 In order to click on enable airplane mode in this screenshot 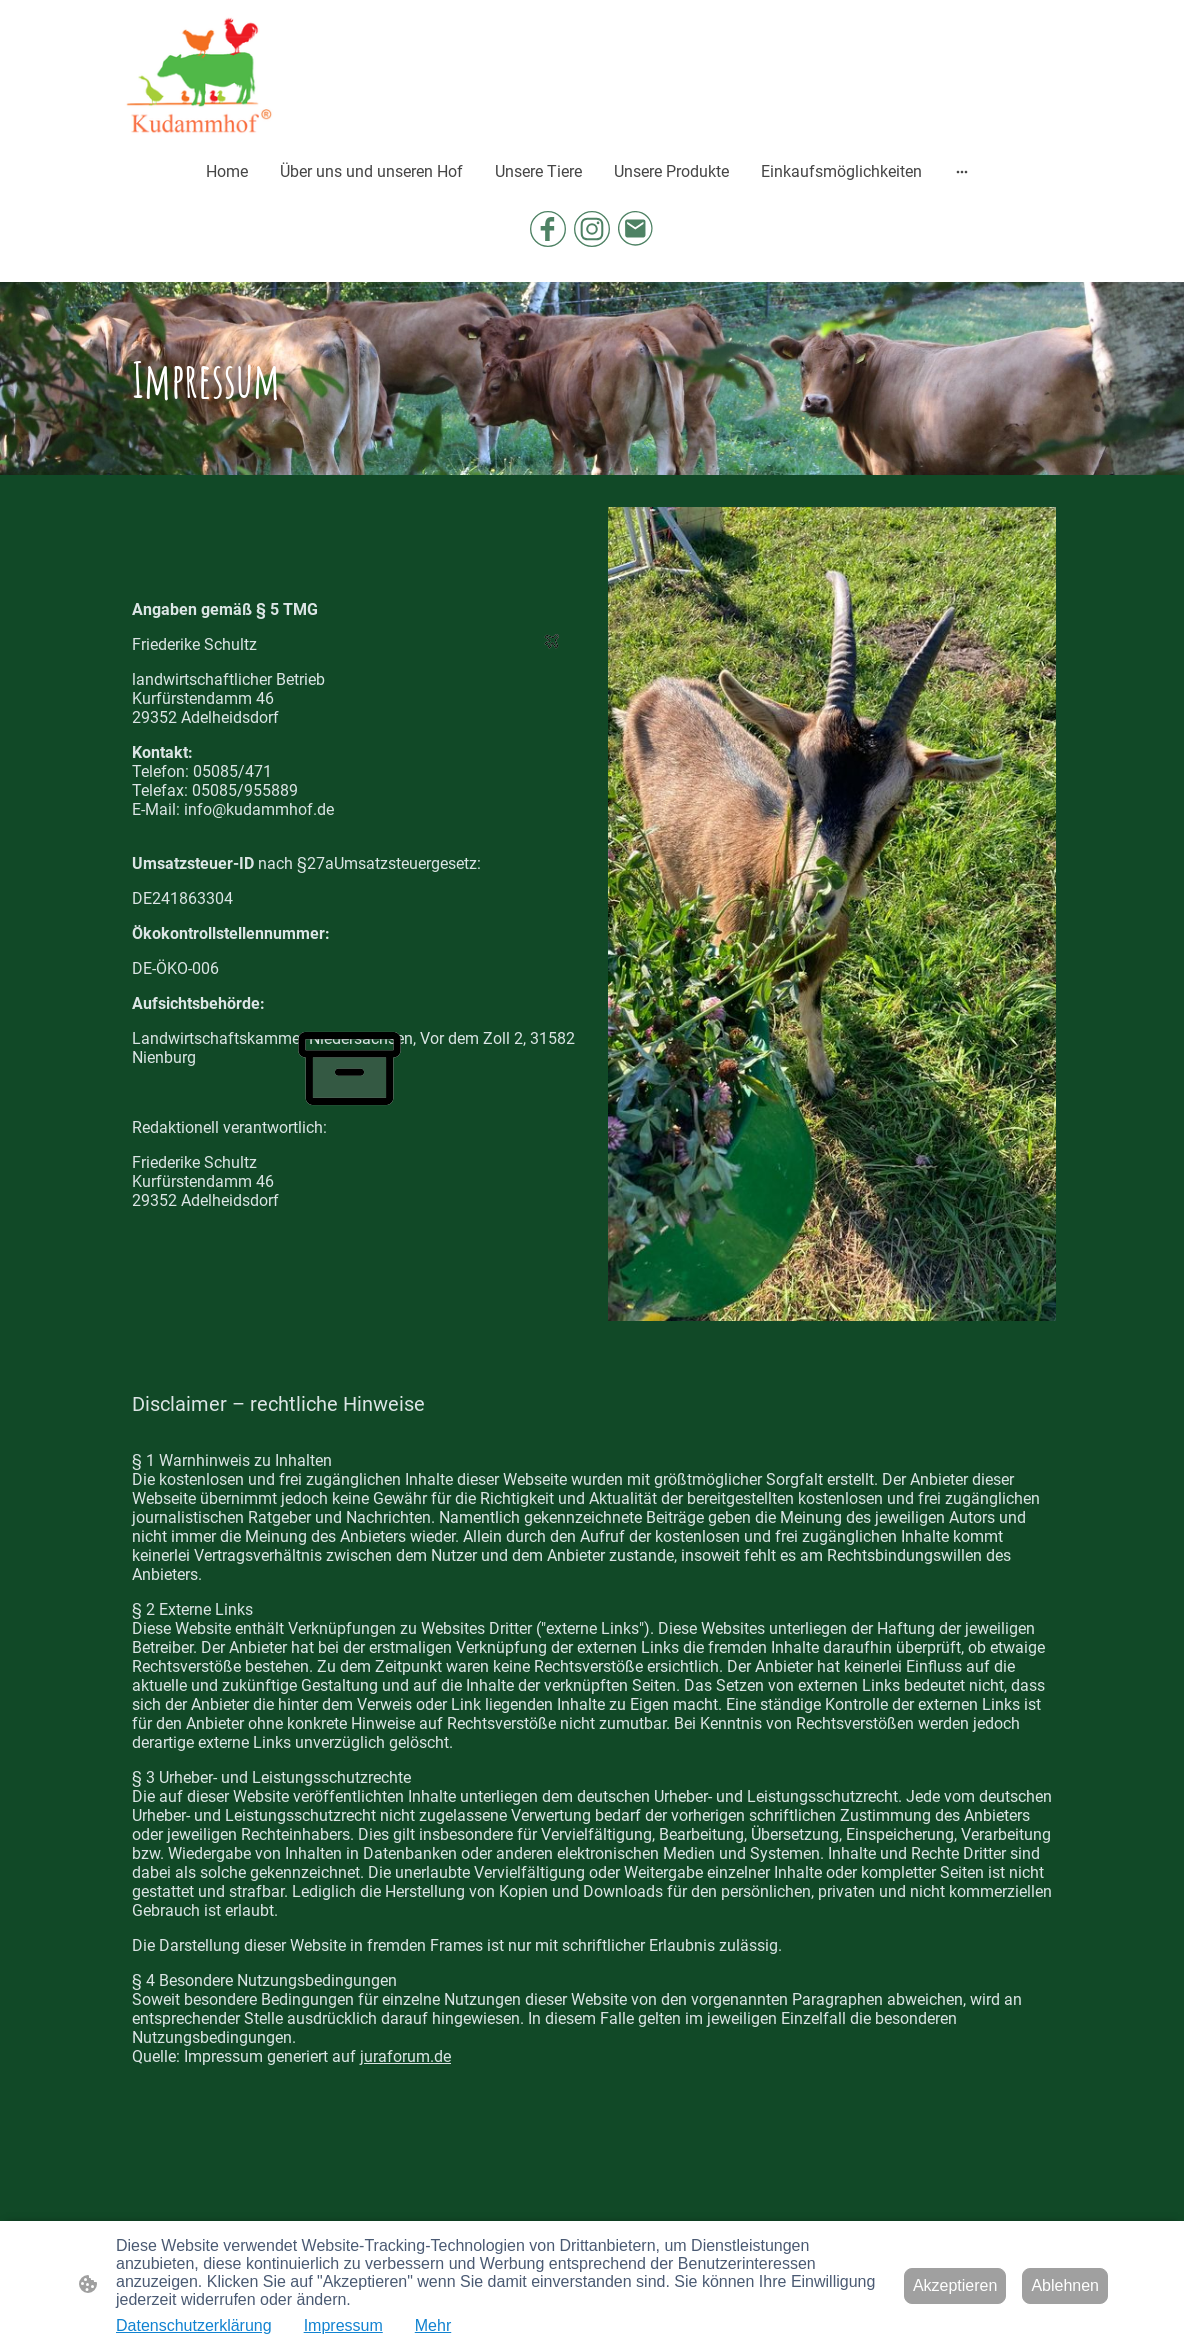, I will do `click(552, 641)`.